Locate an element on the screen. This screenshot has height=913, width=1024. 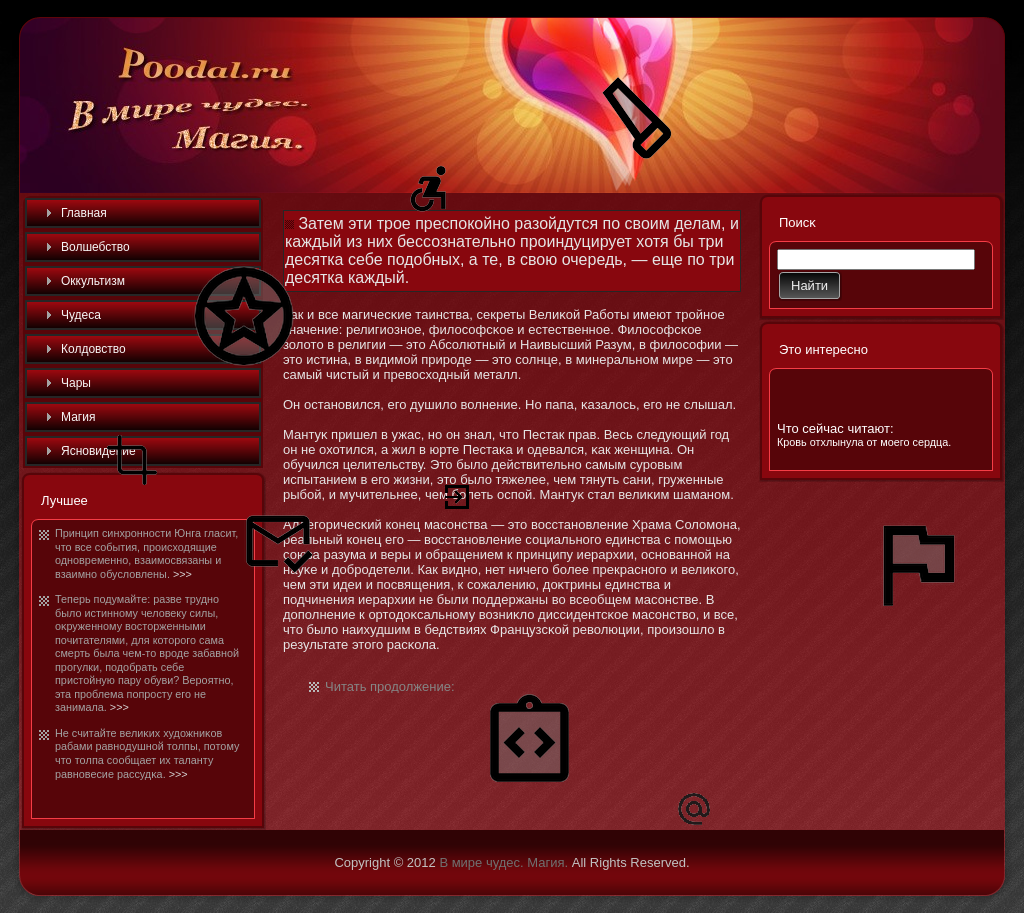
log out of the current account is located at coordinates (457, 497).